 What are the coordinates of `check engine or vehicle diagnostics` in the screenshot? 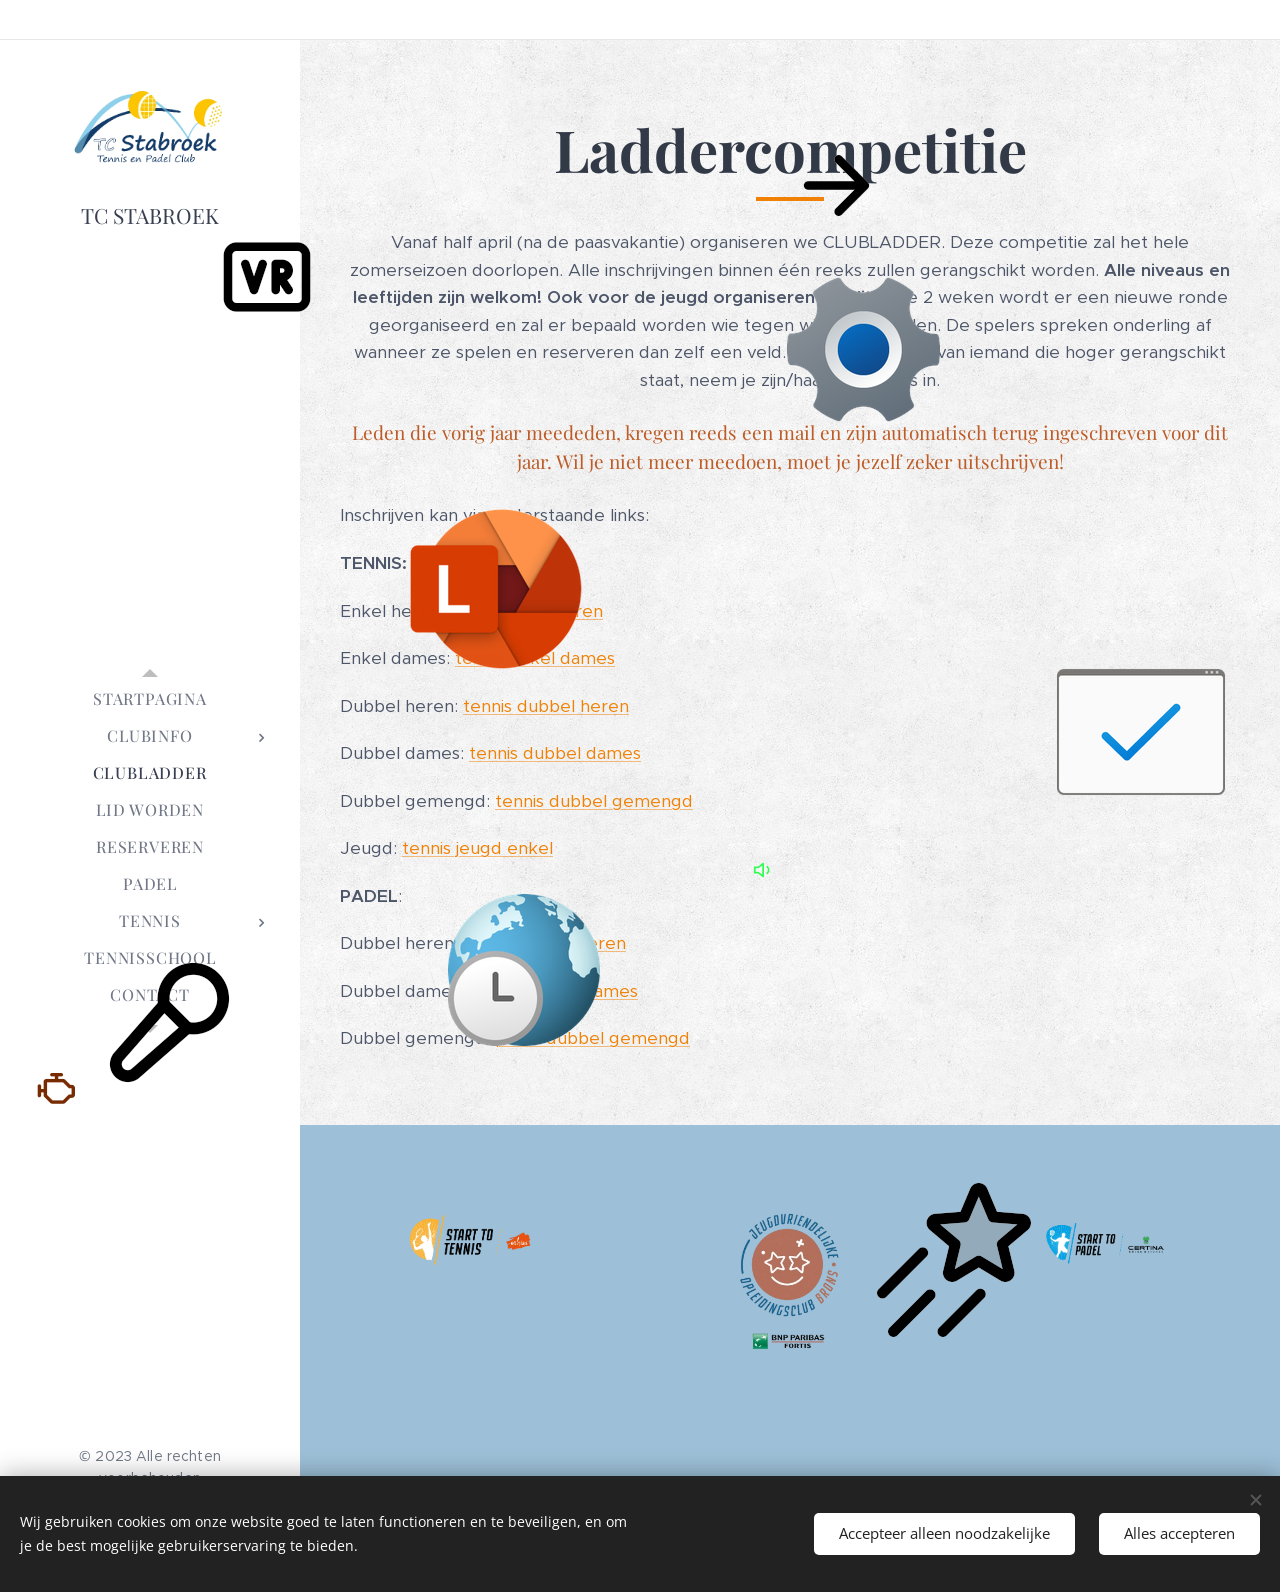 It's located at (56, 1089).